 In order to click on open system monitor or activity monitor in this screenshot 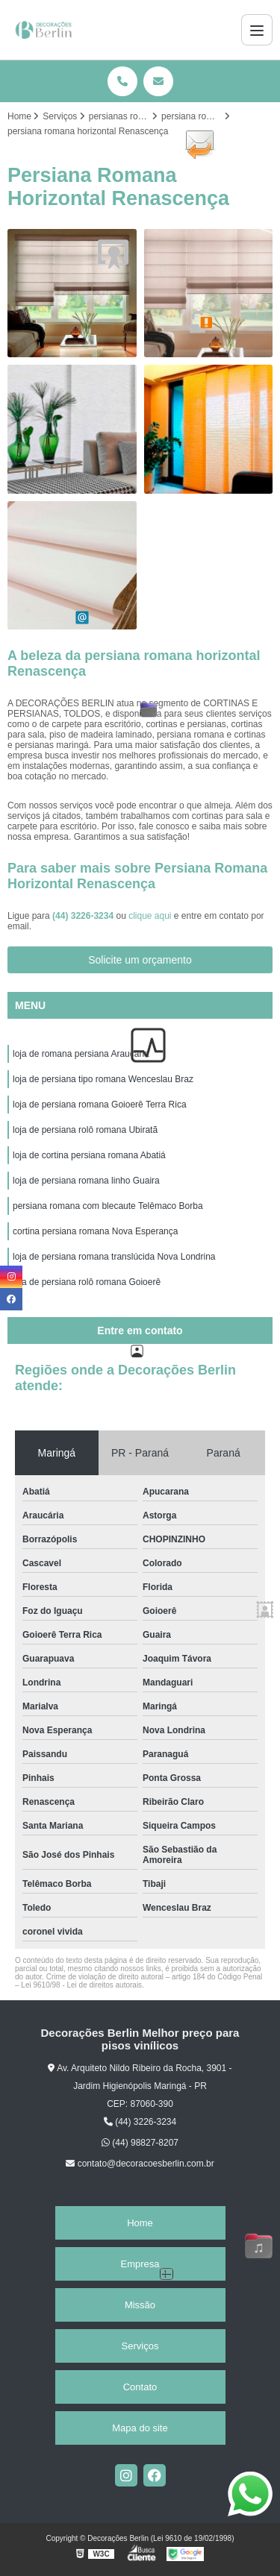, I will do `click(148, 1045)`.